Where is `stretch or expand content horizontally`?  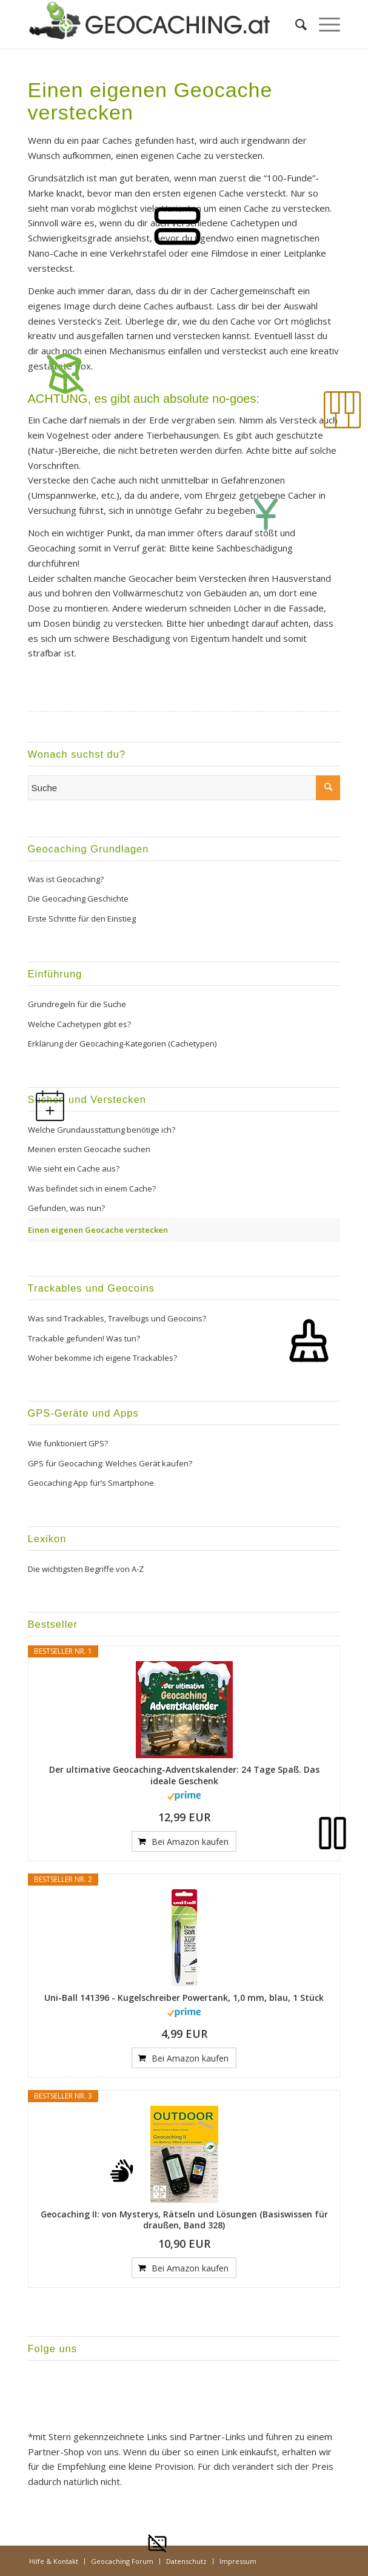 stretch or expand content horizontally is located at coordinates (177, 226).